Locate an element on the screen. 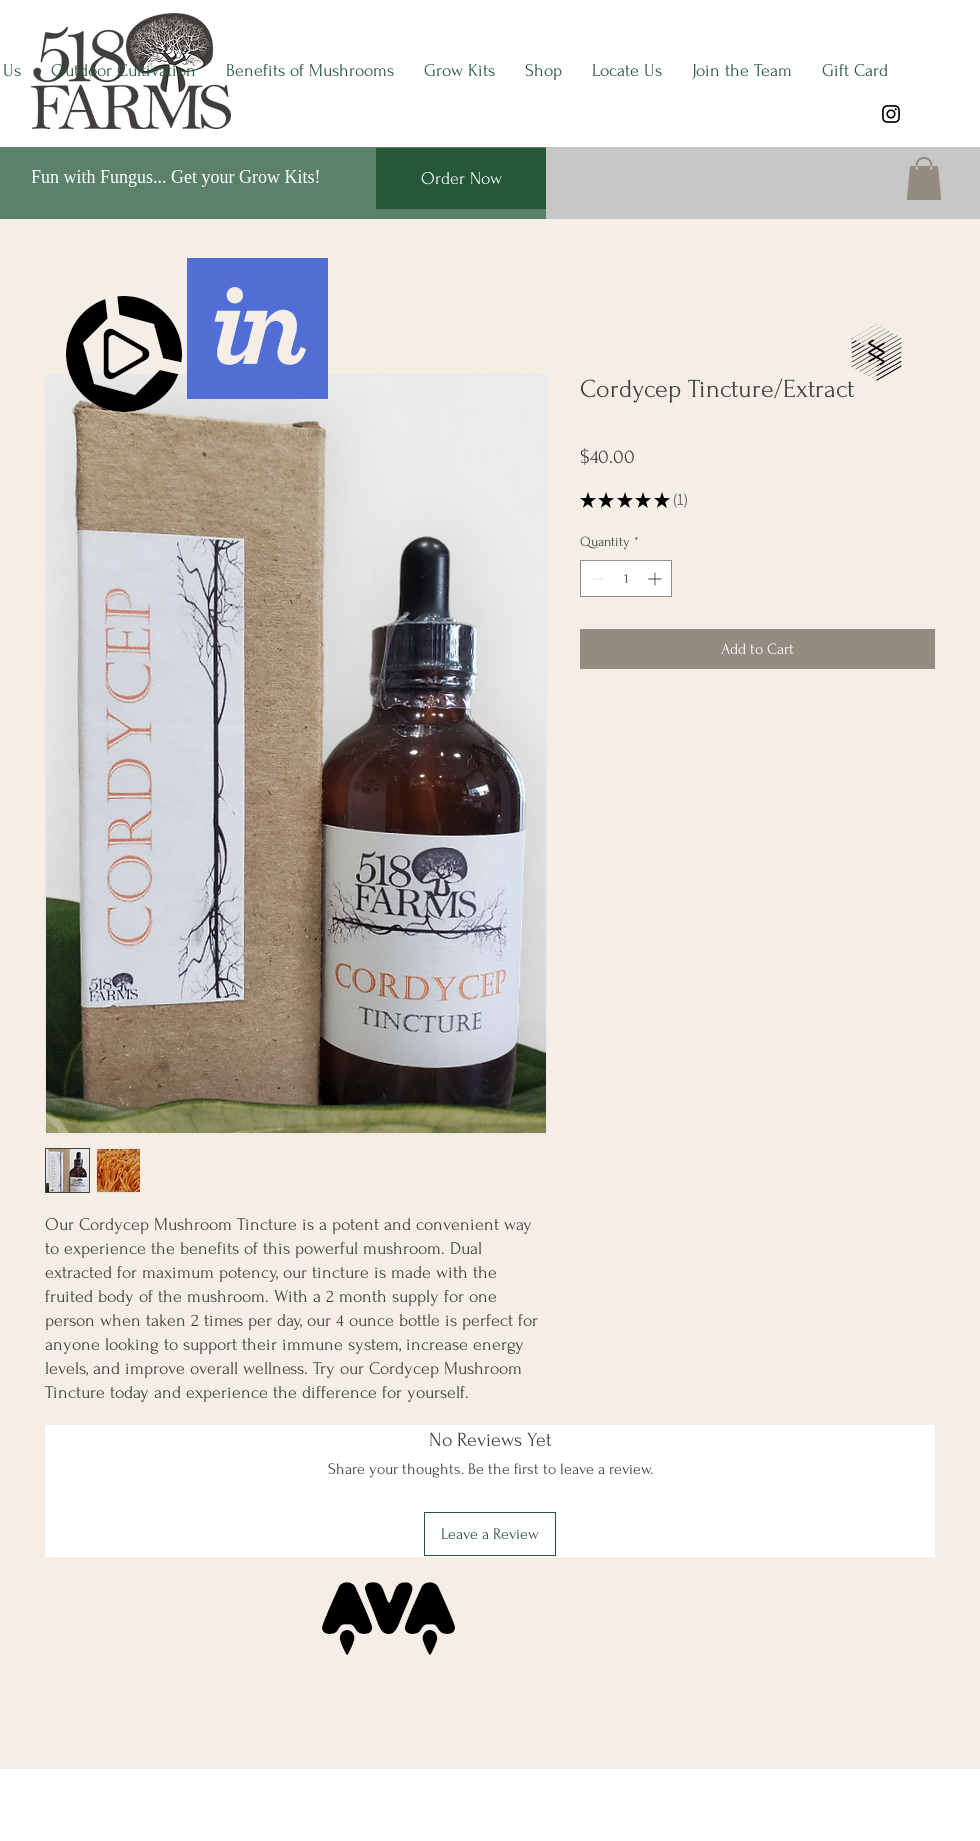 The width and height of the screenshot is (980, 1841). AVA JavaScript testing framework logo is located at coordinates (388, 1618).